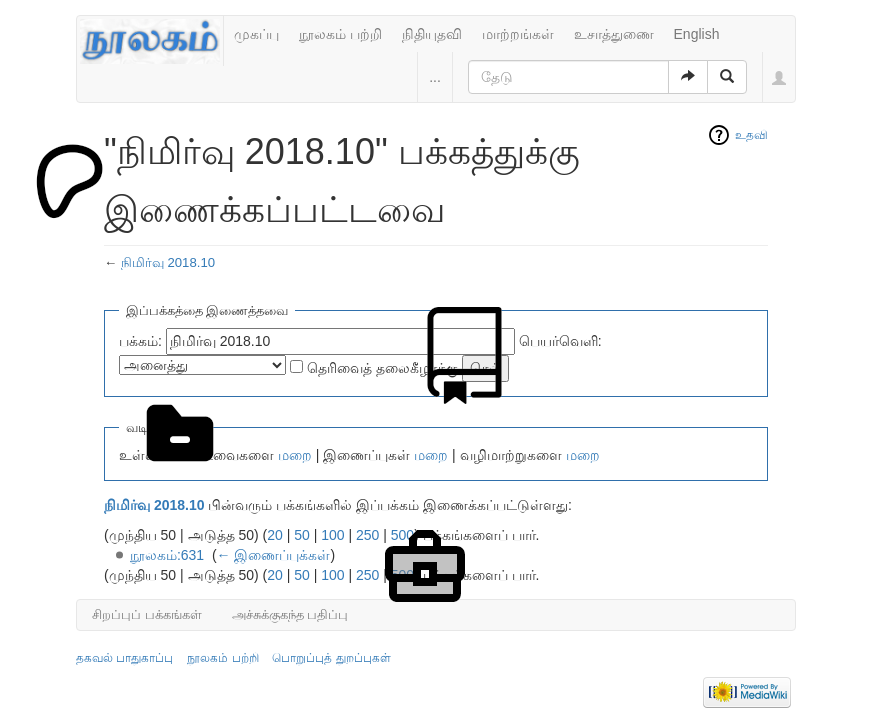 Image resolution: width=872 pixels, height=720 pixels. Describe the element at coordinates (180, 433) in the screenshot. I see `remove a folder from your files` at that location.